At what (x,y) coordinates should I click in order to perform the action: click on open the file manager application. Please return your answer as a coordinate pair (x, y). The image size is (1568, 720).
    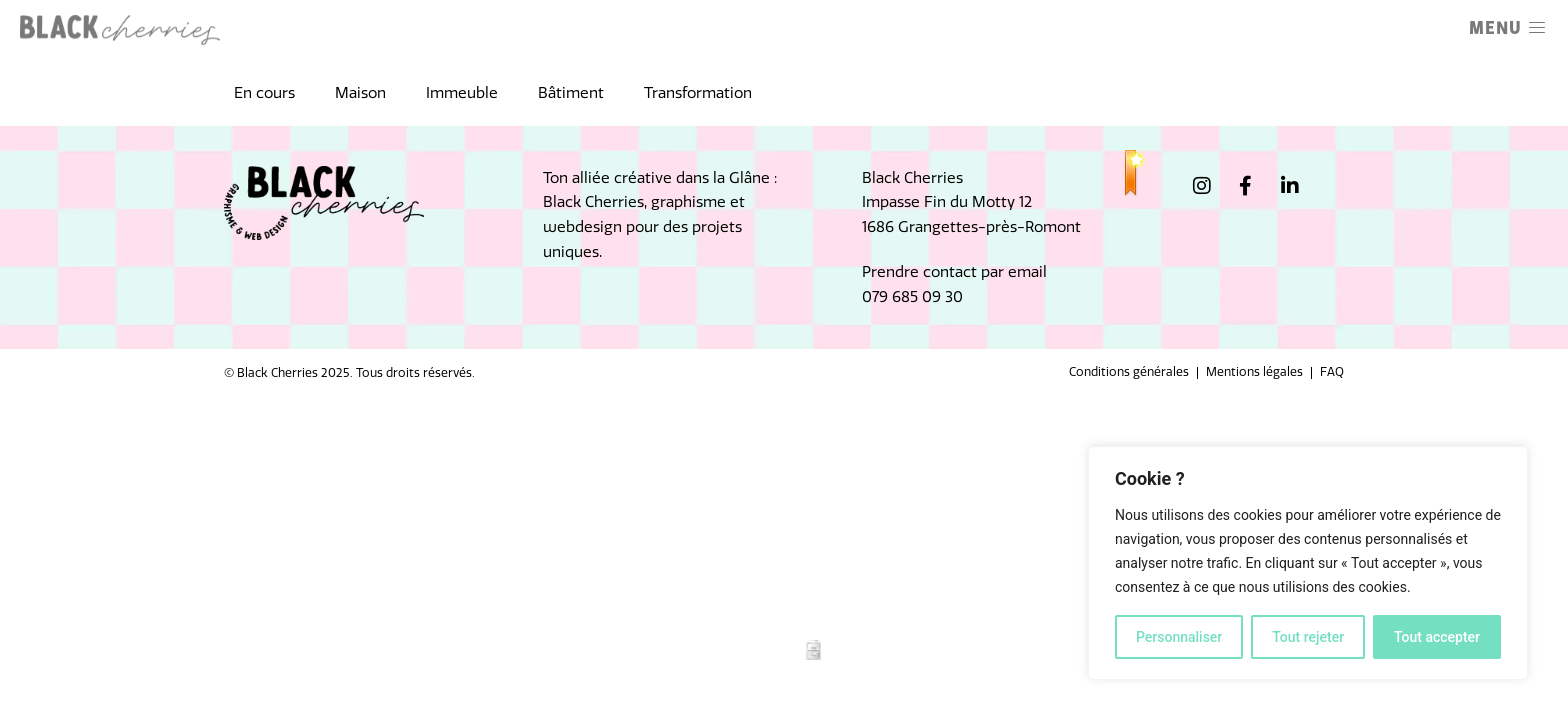
    Looking at the image, I should click on (813, 650).